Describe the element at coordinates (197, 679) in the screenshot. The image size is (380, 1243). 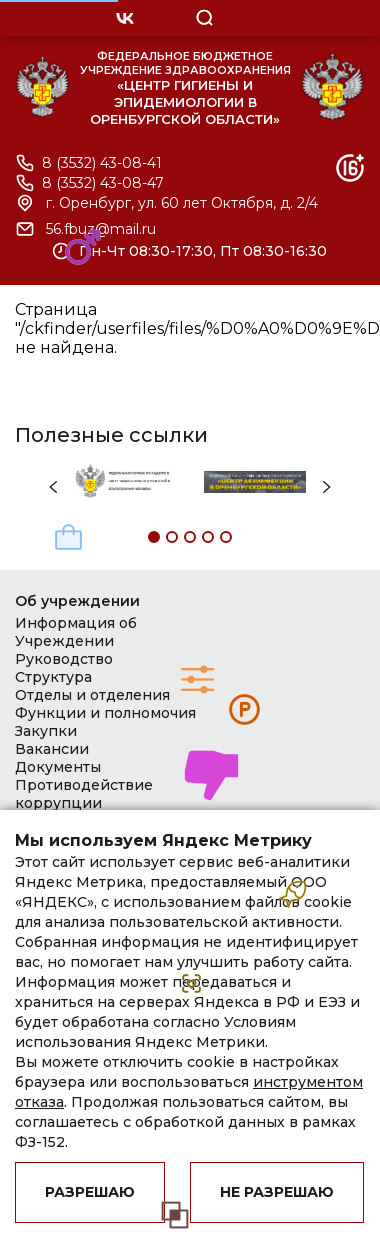
I see `open settings or preferences` at that location.